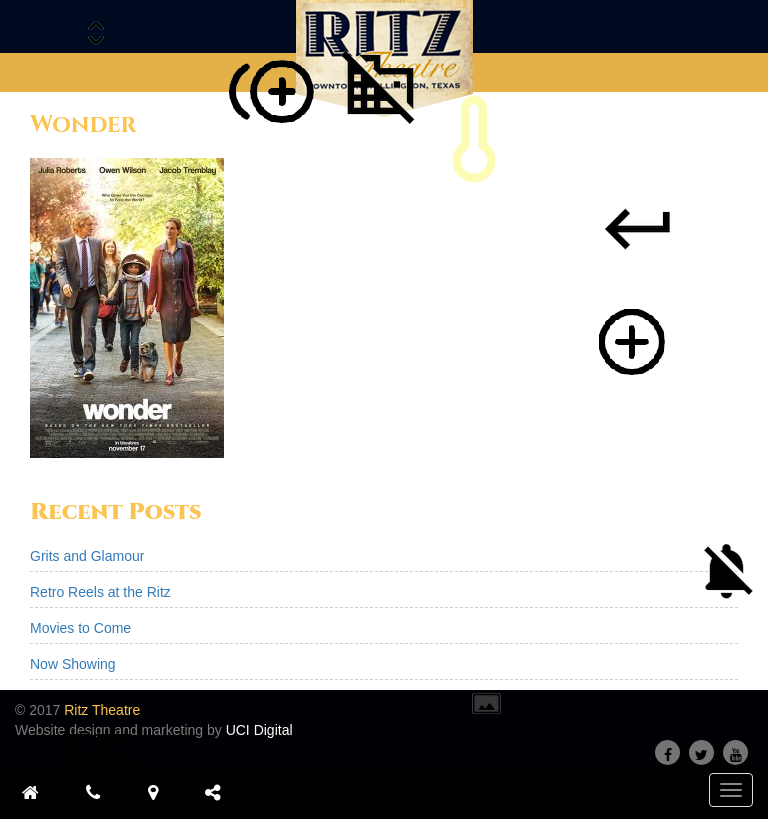  Describe the element at coordinates (271, 91) in the screenshot. I see `duplicate or copy a control point` at that location.